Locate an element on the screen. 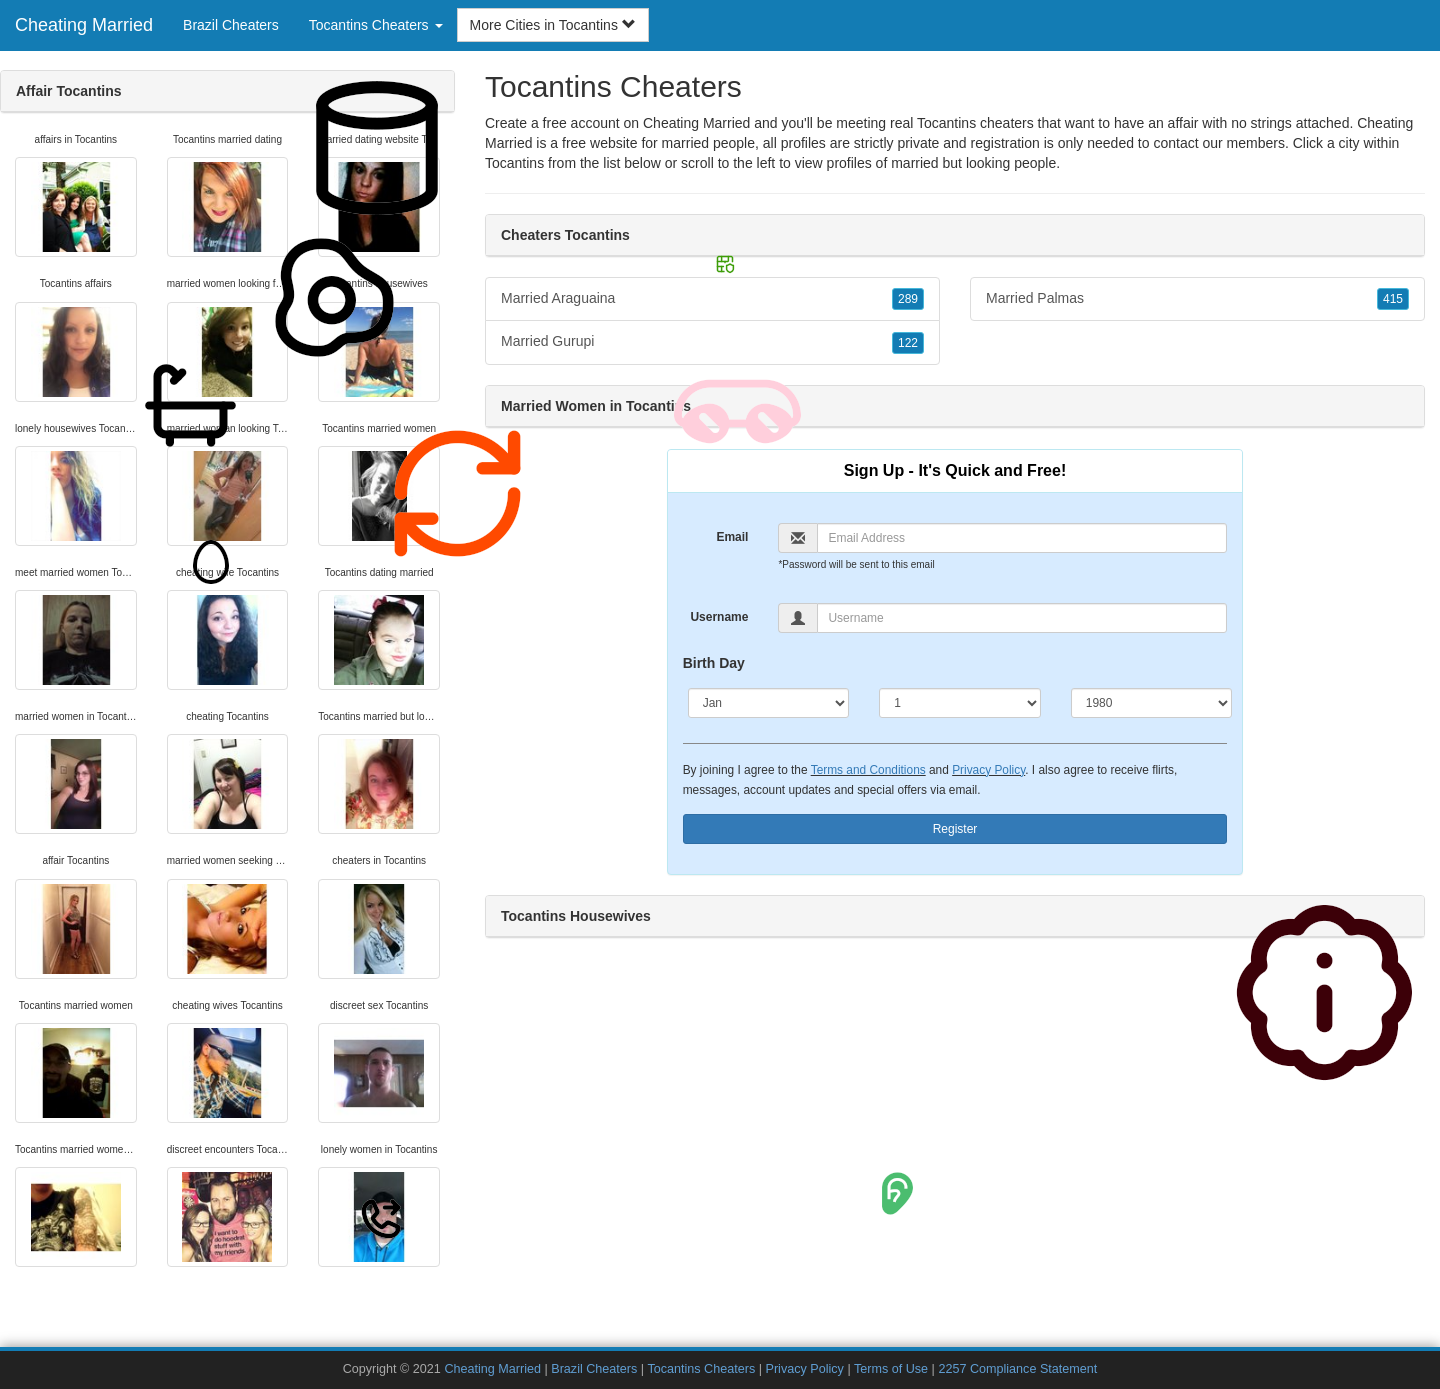 This screenshot has height=1389, width=1440. refresh or reload content is located at coordinates (457, 493).